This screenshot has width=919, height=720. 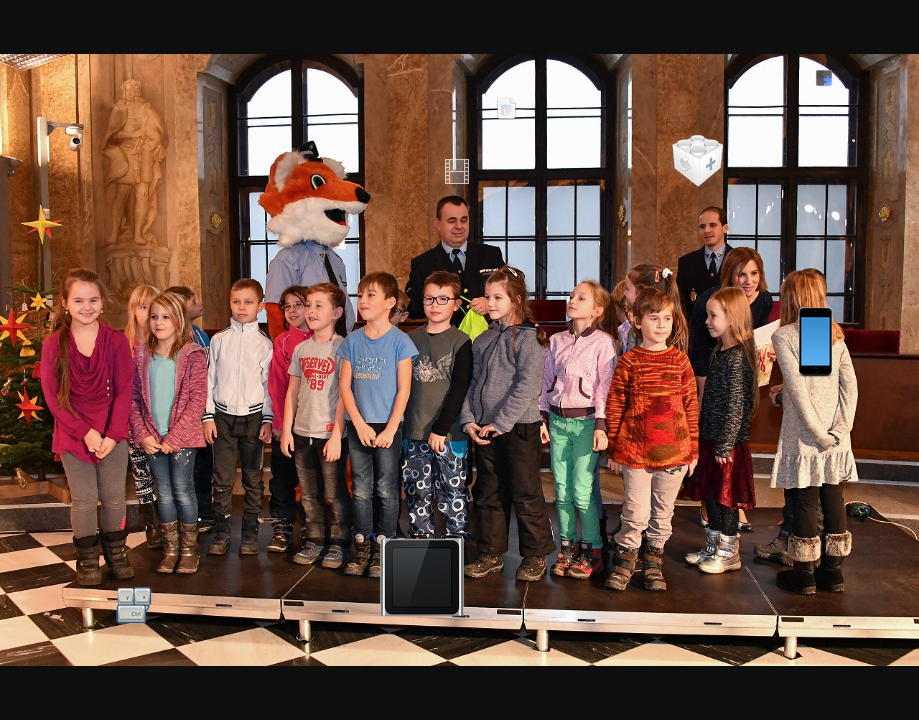 What do you see at coordinates (506, 108) in the screenshot?
I see `access development tools and applications` at bounding box center [506, 108].